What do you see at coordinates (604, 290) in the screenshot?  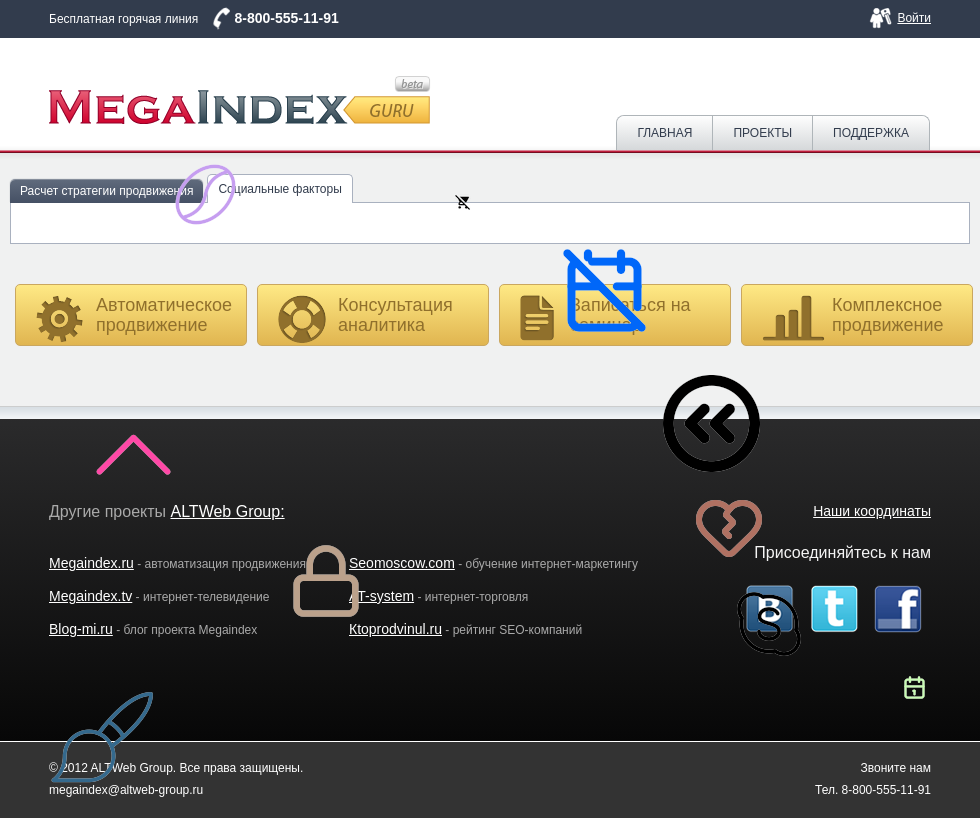 I see `disable calendar or scheduling features` at bounding box center [604, 290].